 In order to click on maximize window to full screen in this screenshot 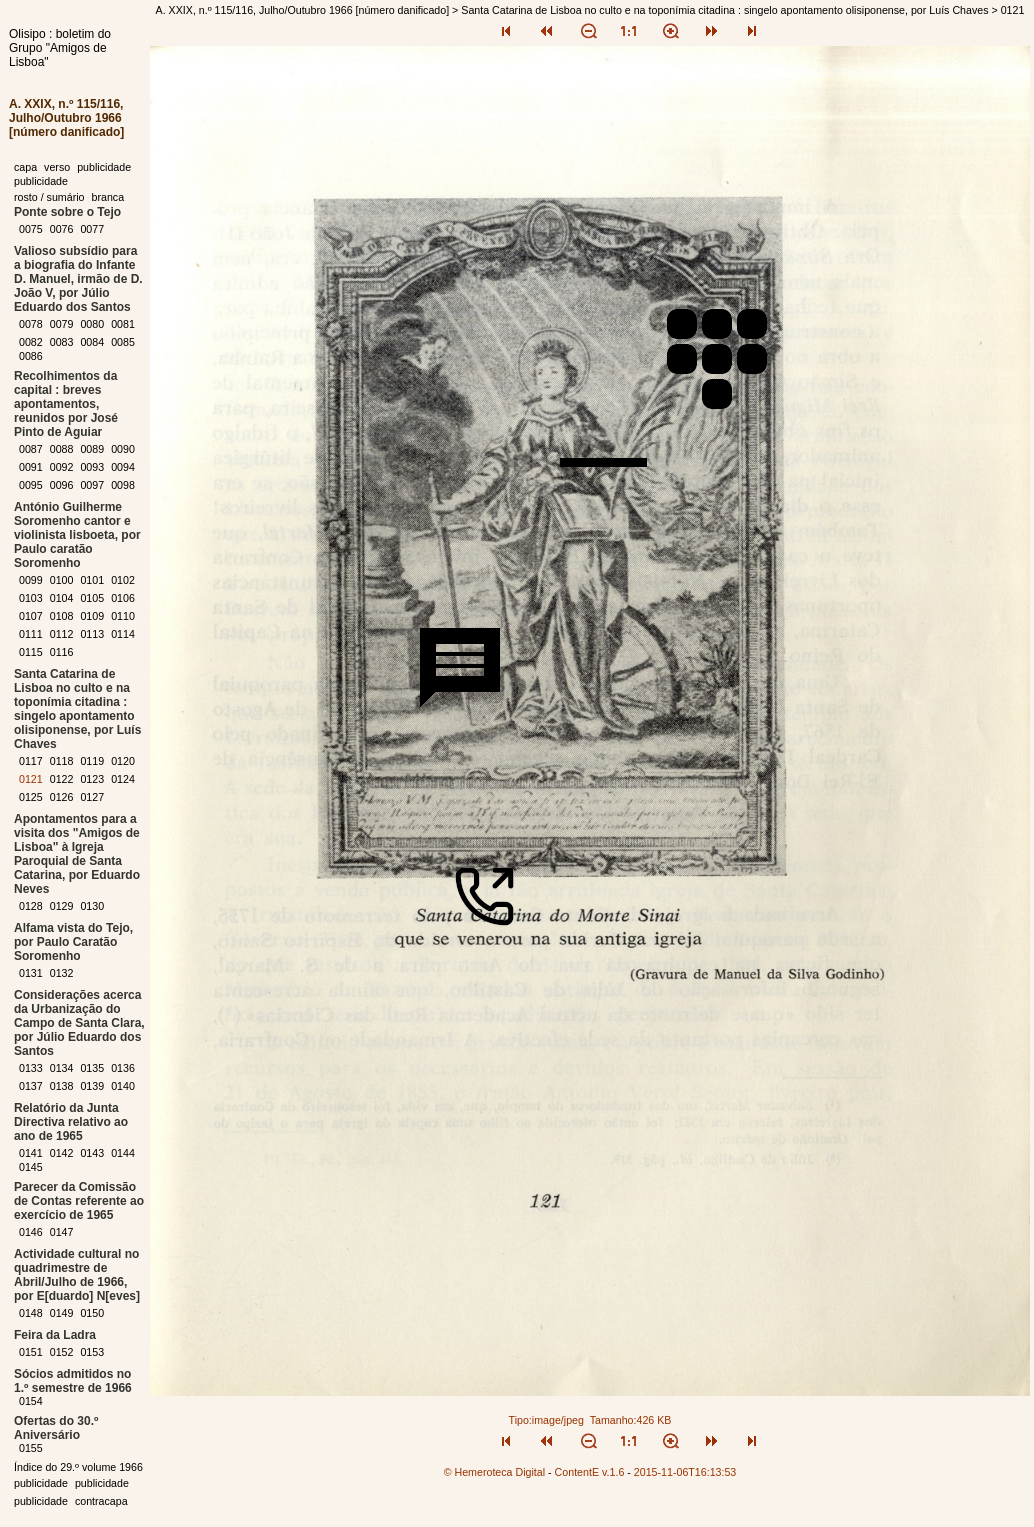, I will do `click(603, 501)`.